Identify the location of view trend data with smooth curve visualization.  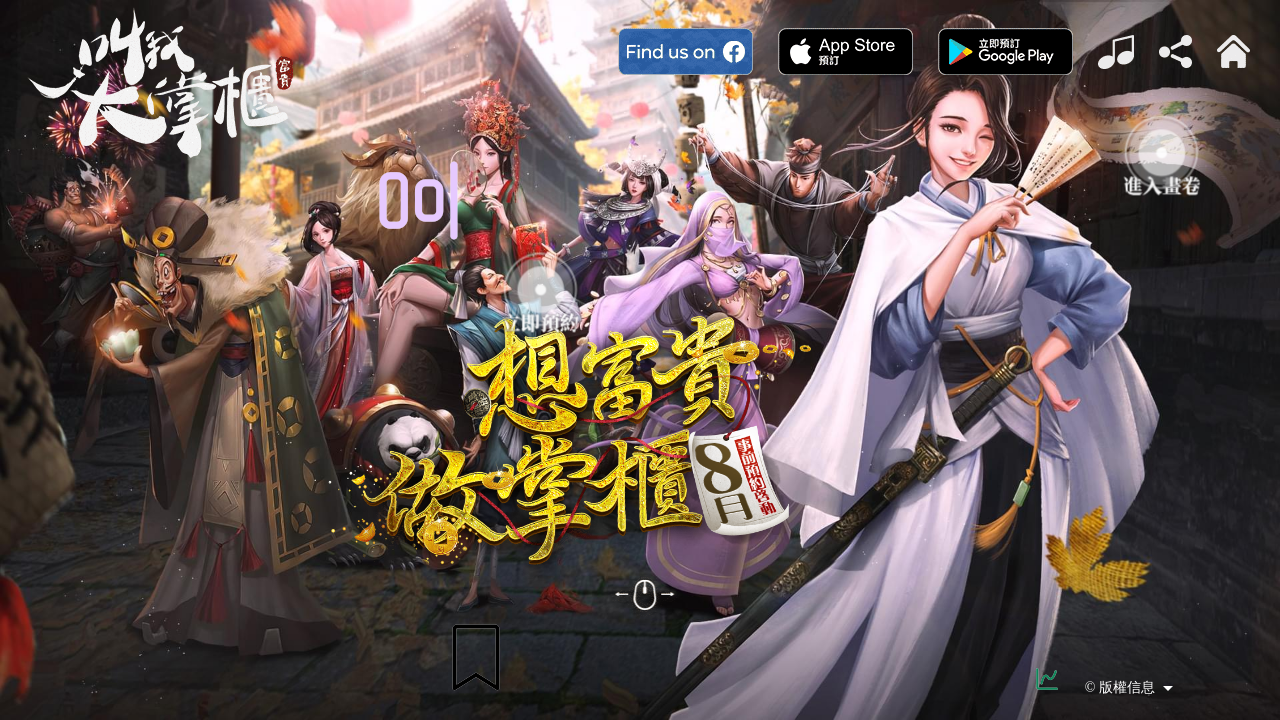
(1047, 679).